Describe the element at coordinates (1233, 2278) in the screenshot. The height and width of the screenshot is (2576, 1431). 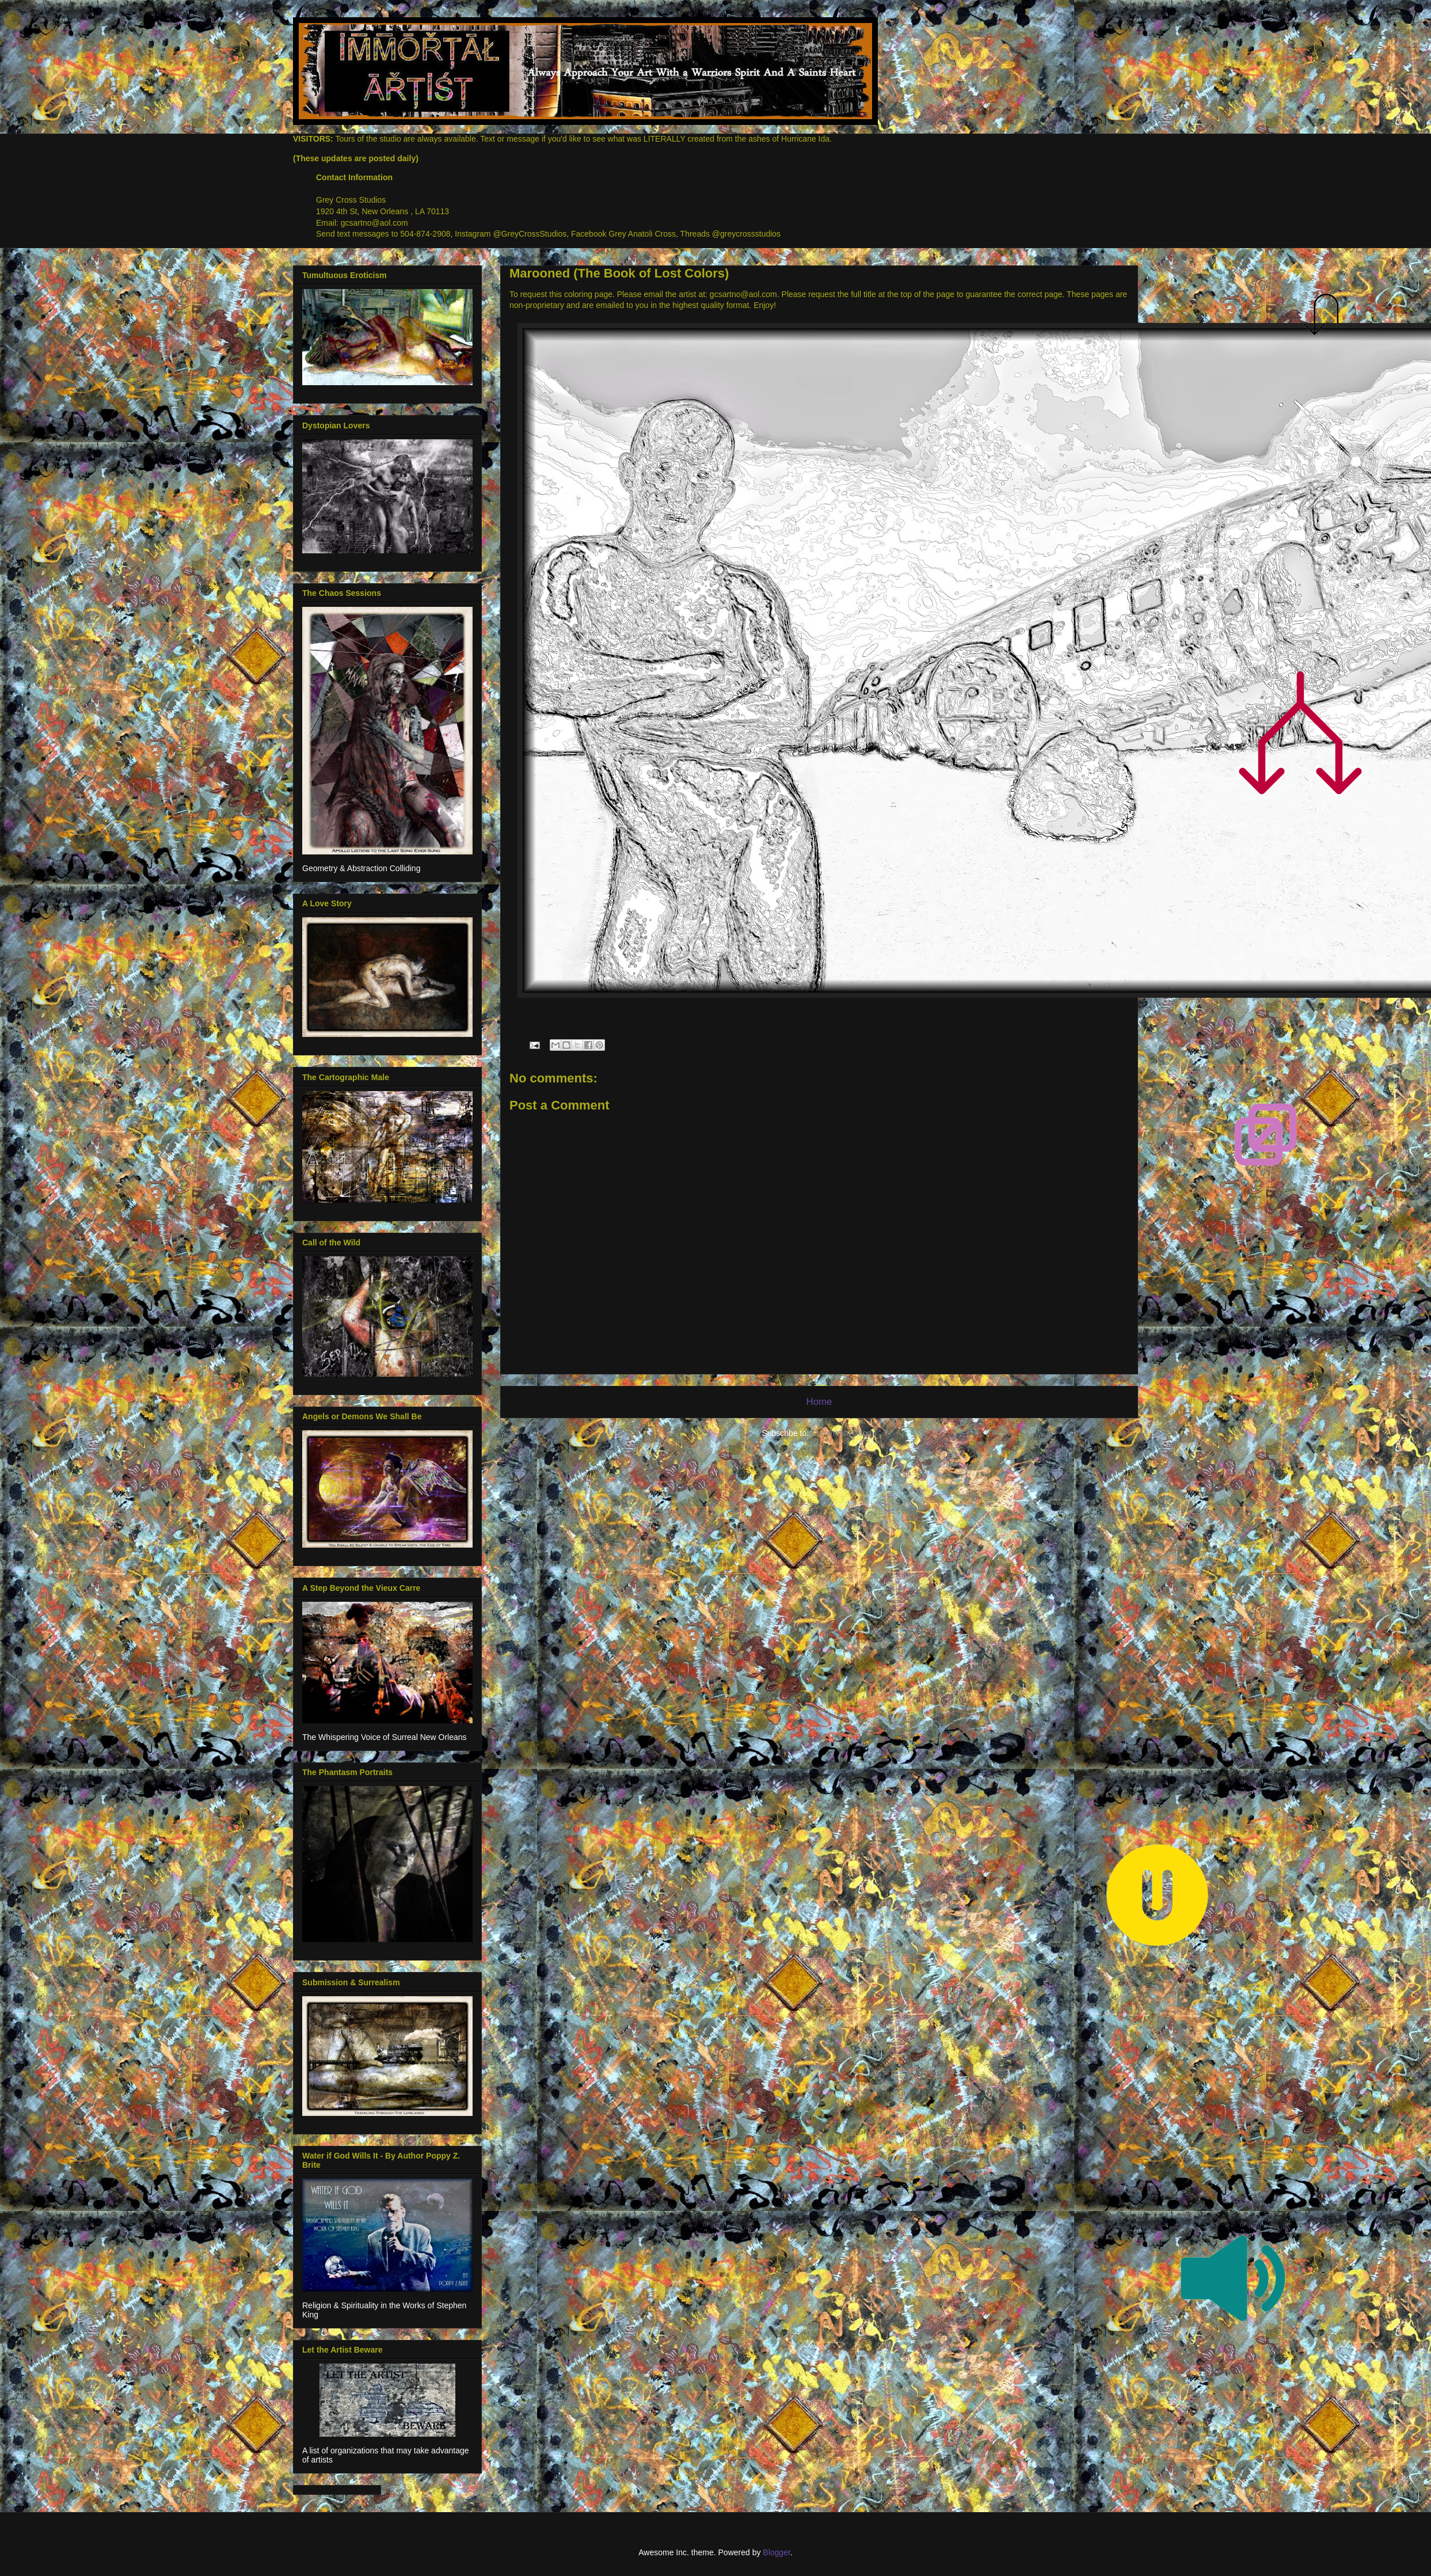
I see `increase audio volume` at that location.